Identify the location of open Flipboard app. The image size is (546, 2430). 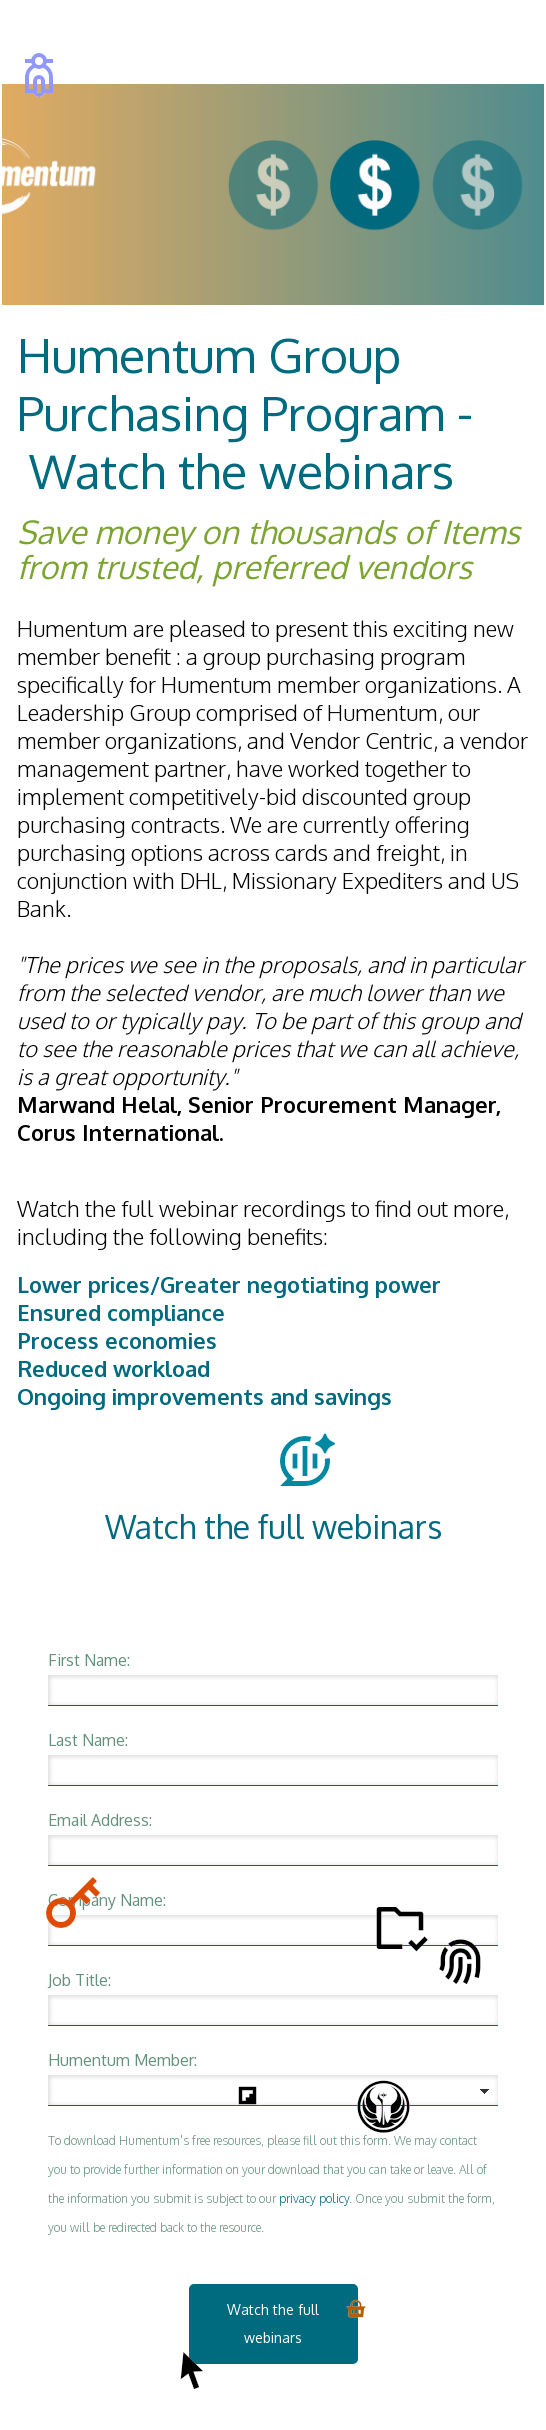
(247, 2095).